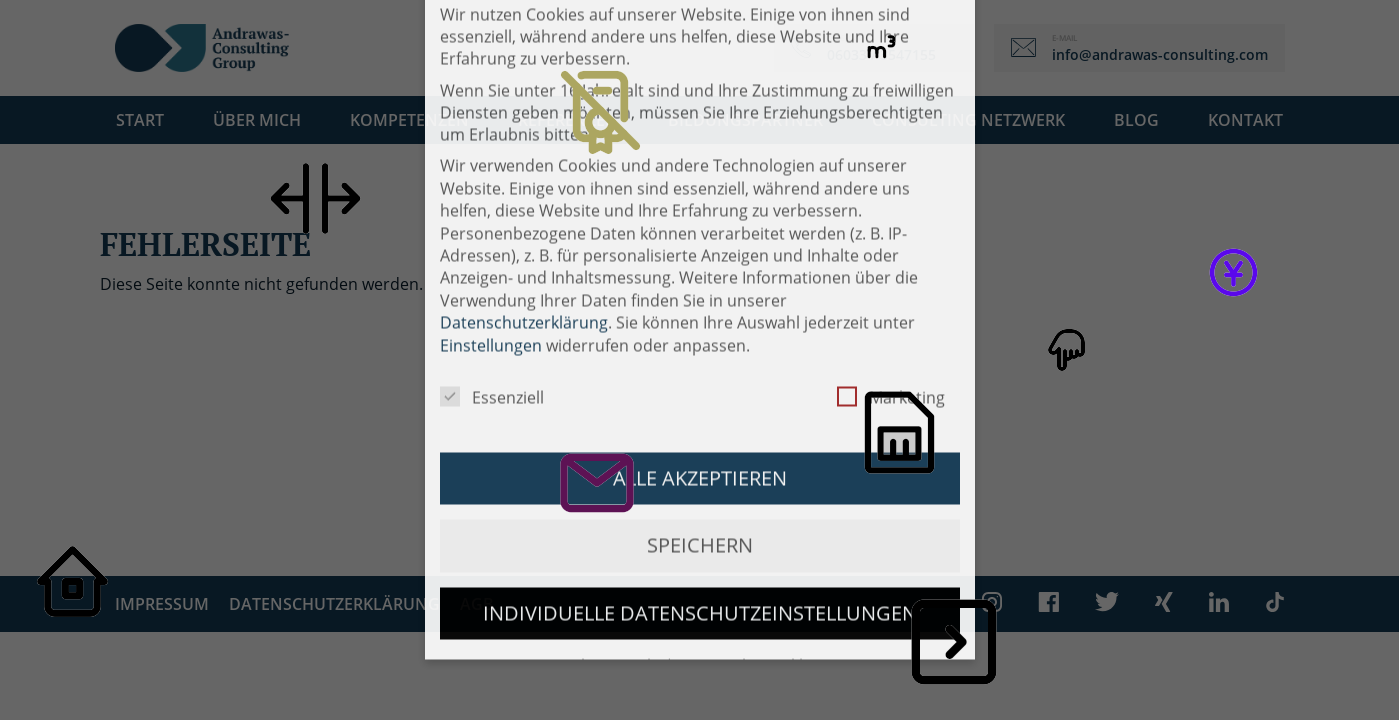 This screenshot has height=720, width=1399. I want to click on adjust horizontal split between panels, so click(315, 198).